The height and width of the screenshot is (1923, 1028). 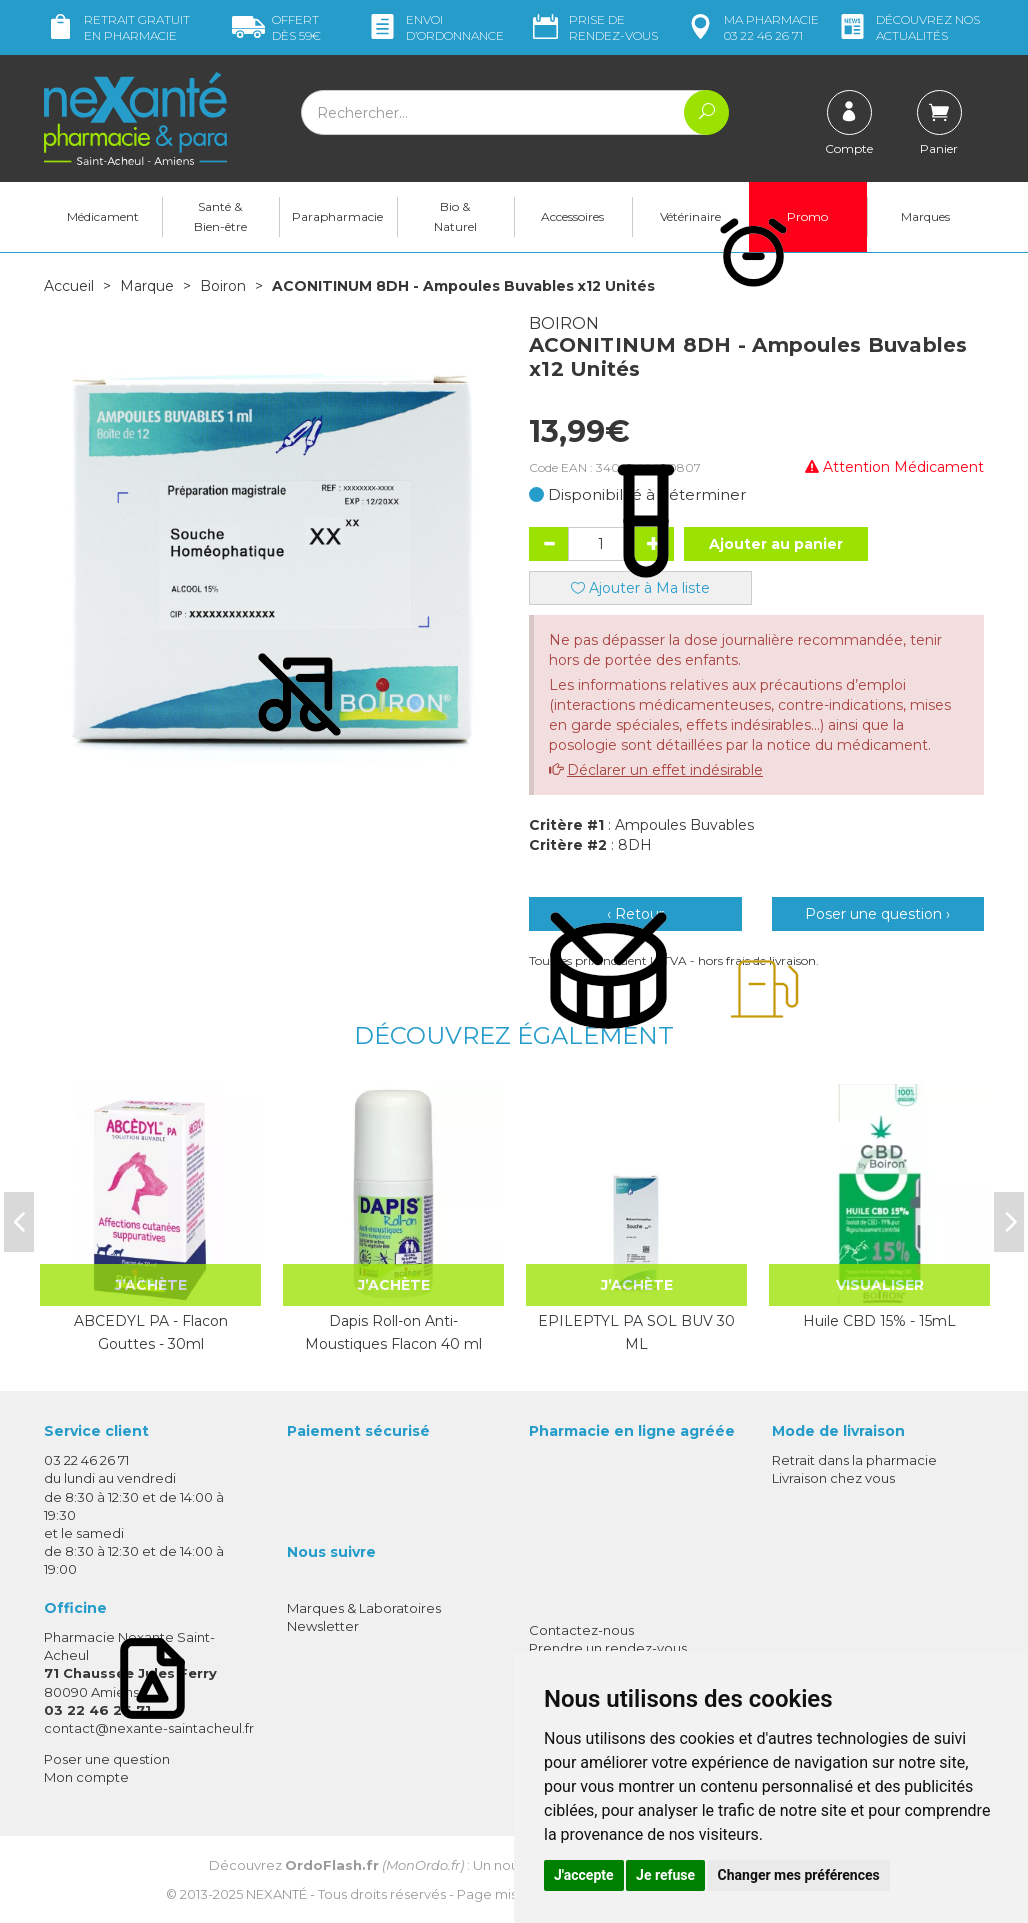 I want to click on access lab or test results, so click(x=646, y=521).